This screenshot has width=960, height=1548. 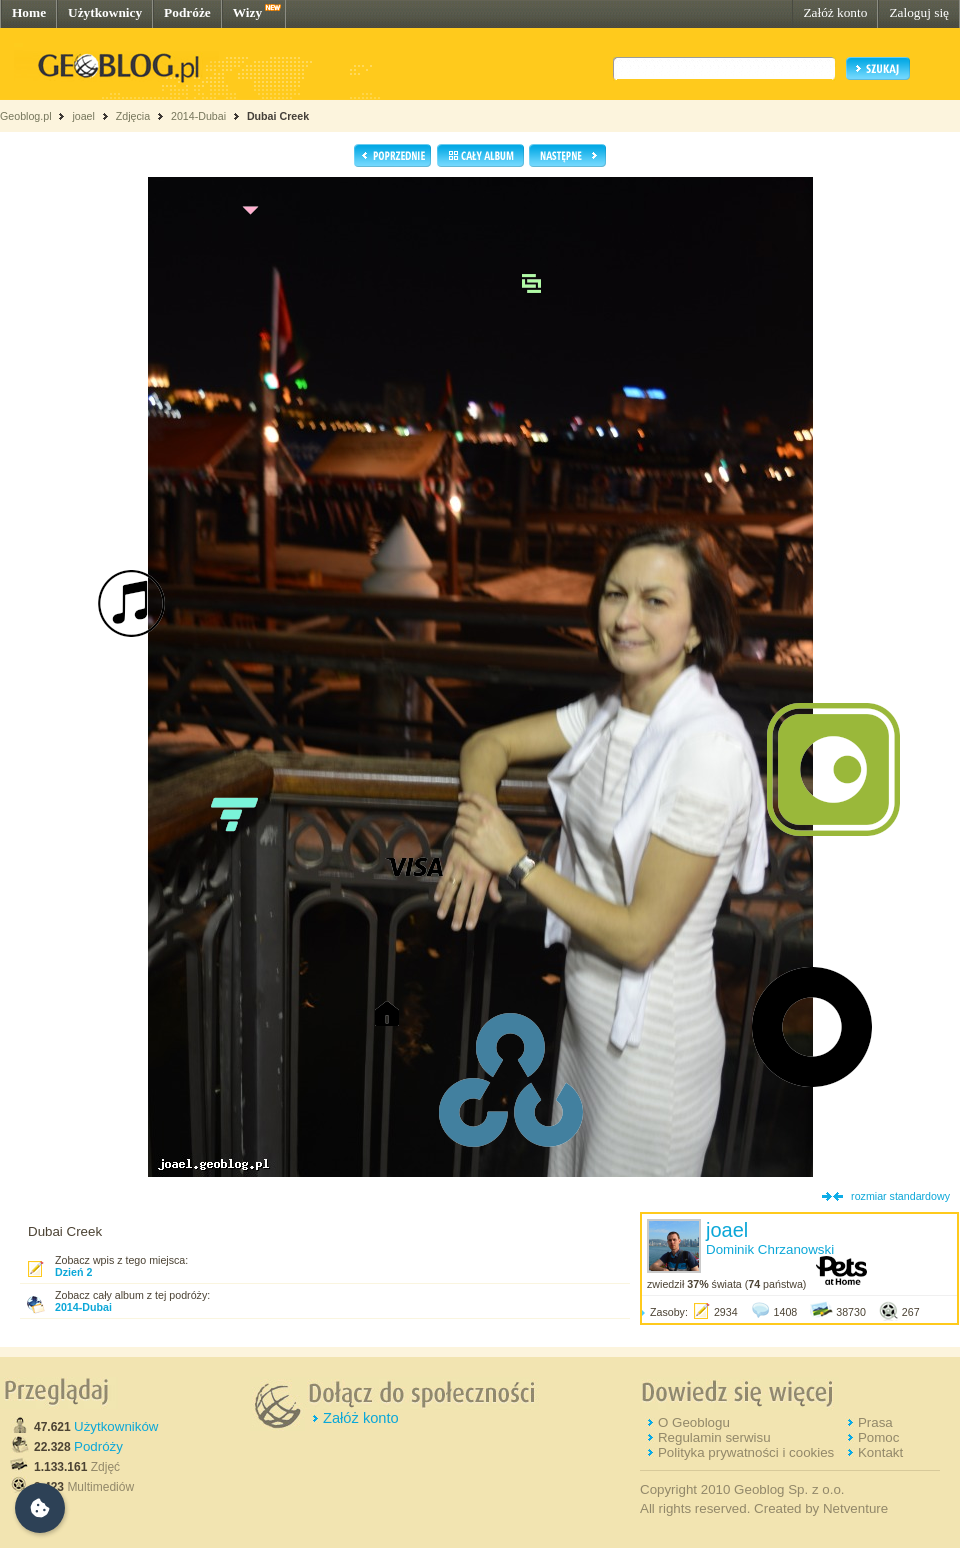 I want to click on skaffold application or service, so click(x=531, y=283).